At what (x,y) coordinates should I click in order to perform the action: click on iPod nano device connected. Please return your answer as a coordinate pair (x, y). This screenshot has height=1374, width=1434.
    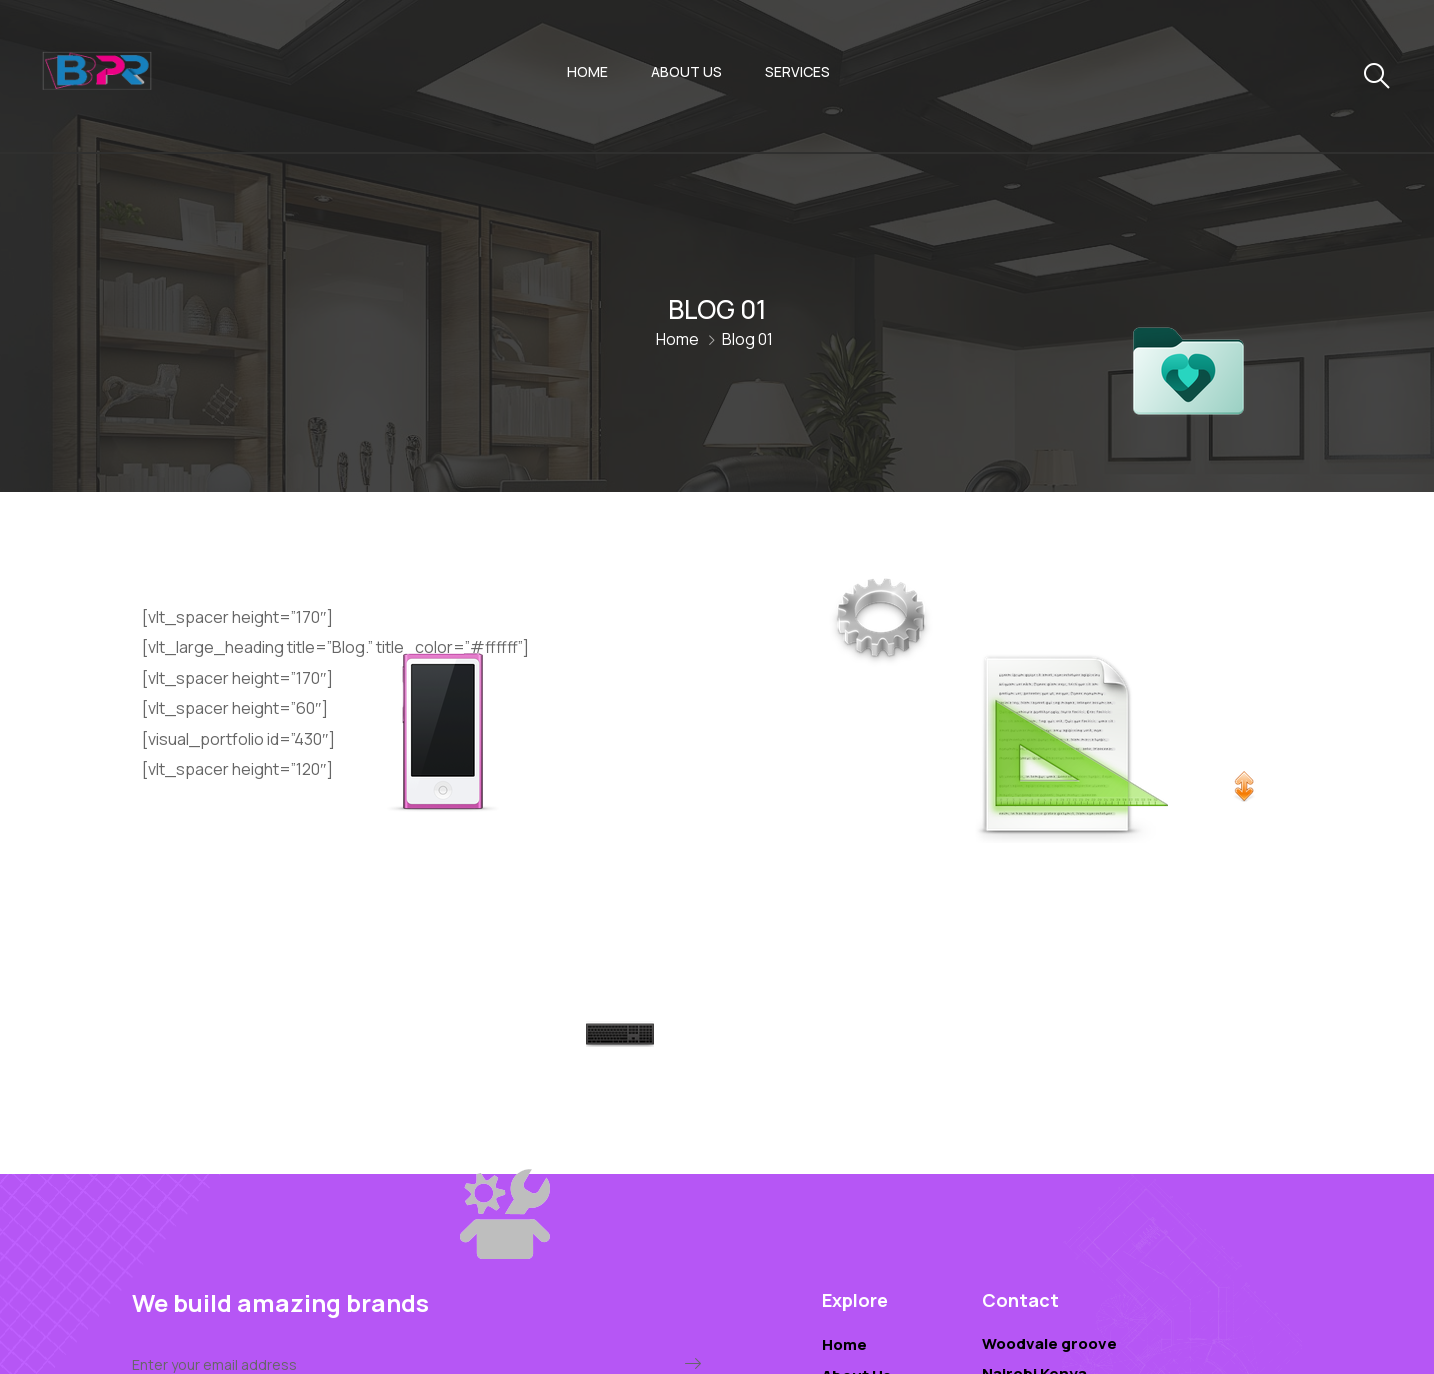
    Looking at the image, I should click on (443, 732).